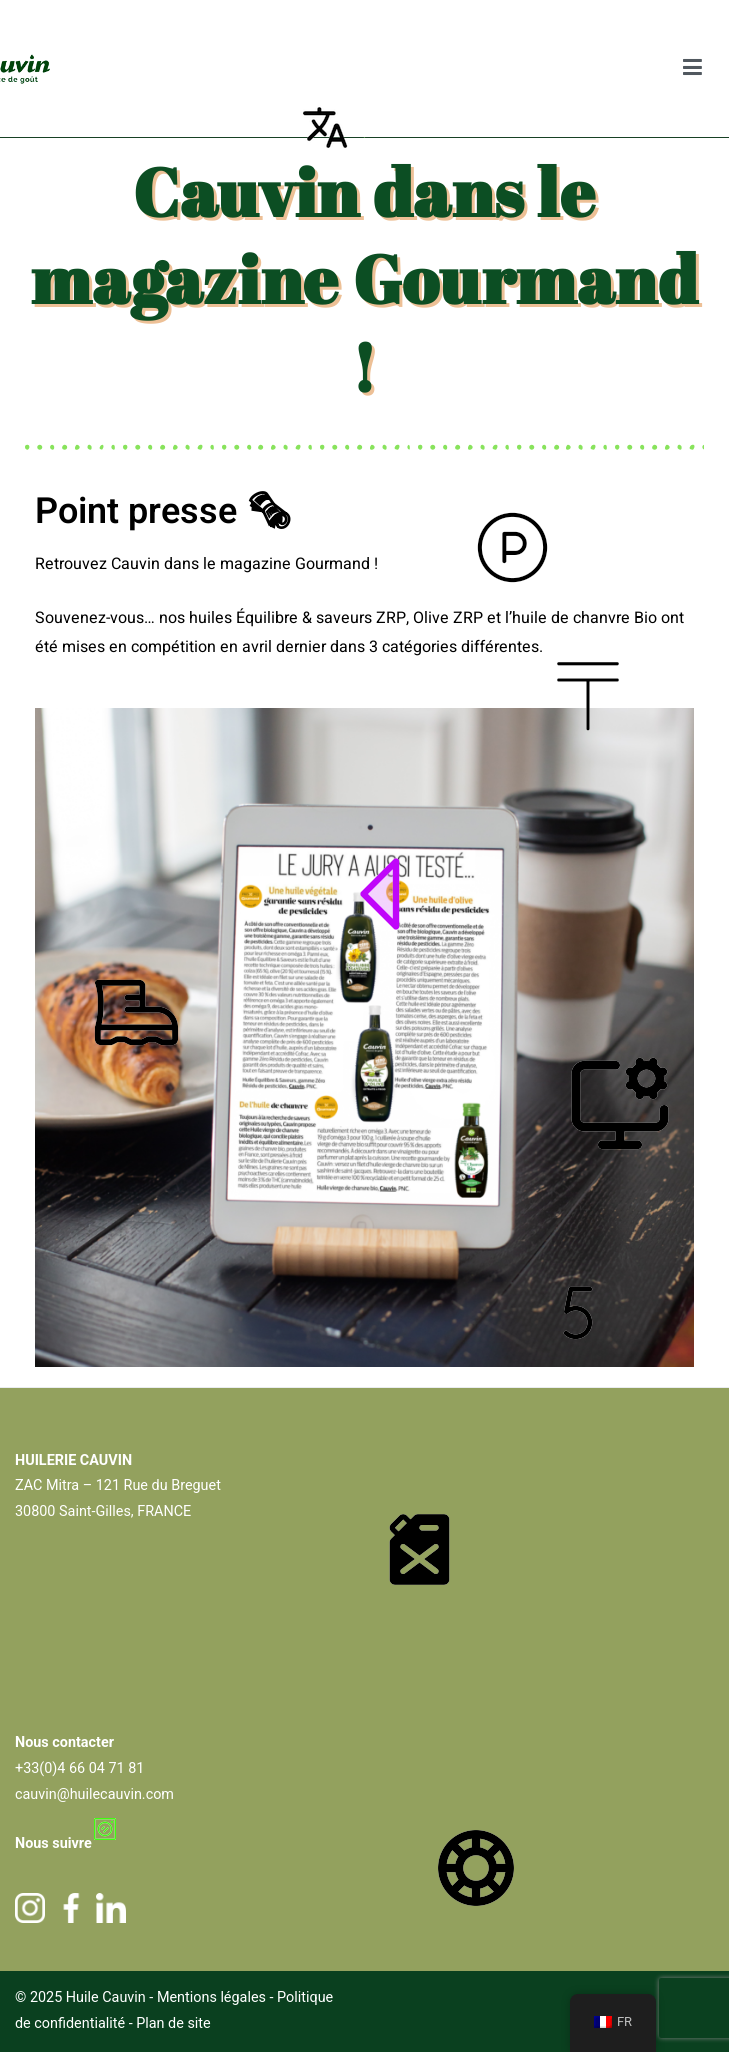 The width and height of the screenshot is (729, 2052). I want to click on parking location or availability indicator, so click(512, 547).